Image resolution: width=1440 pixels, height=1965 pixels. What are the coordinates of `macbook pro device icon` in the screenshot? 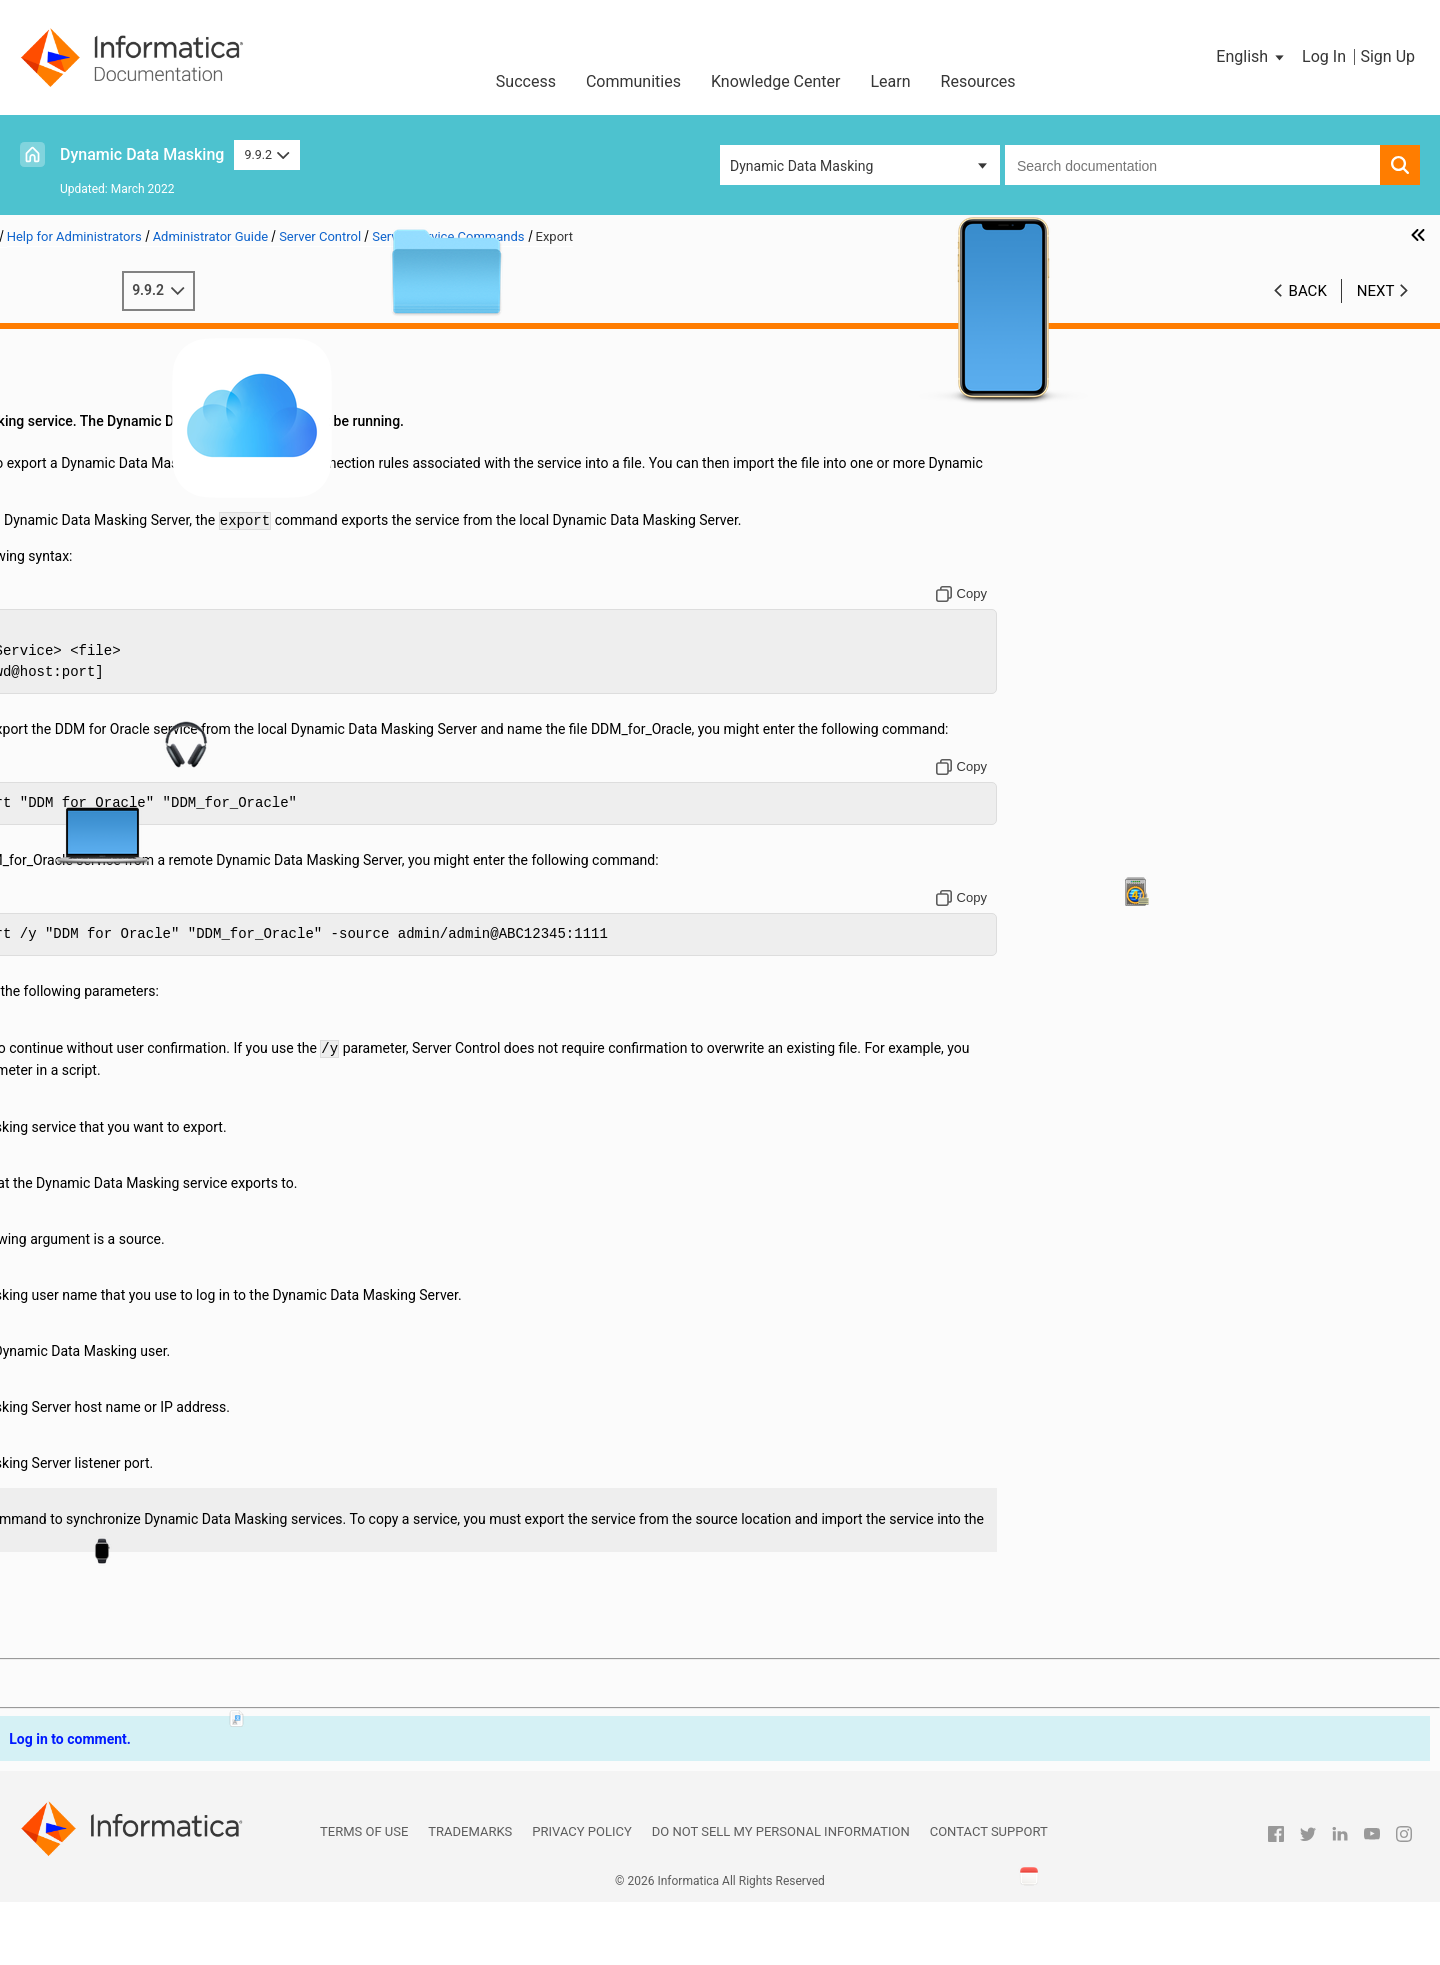 It's located at (102, 831).